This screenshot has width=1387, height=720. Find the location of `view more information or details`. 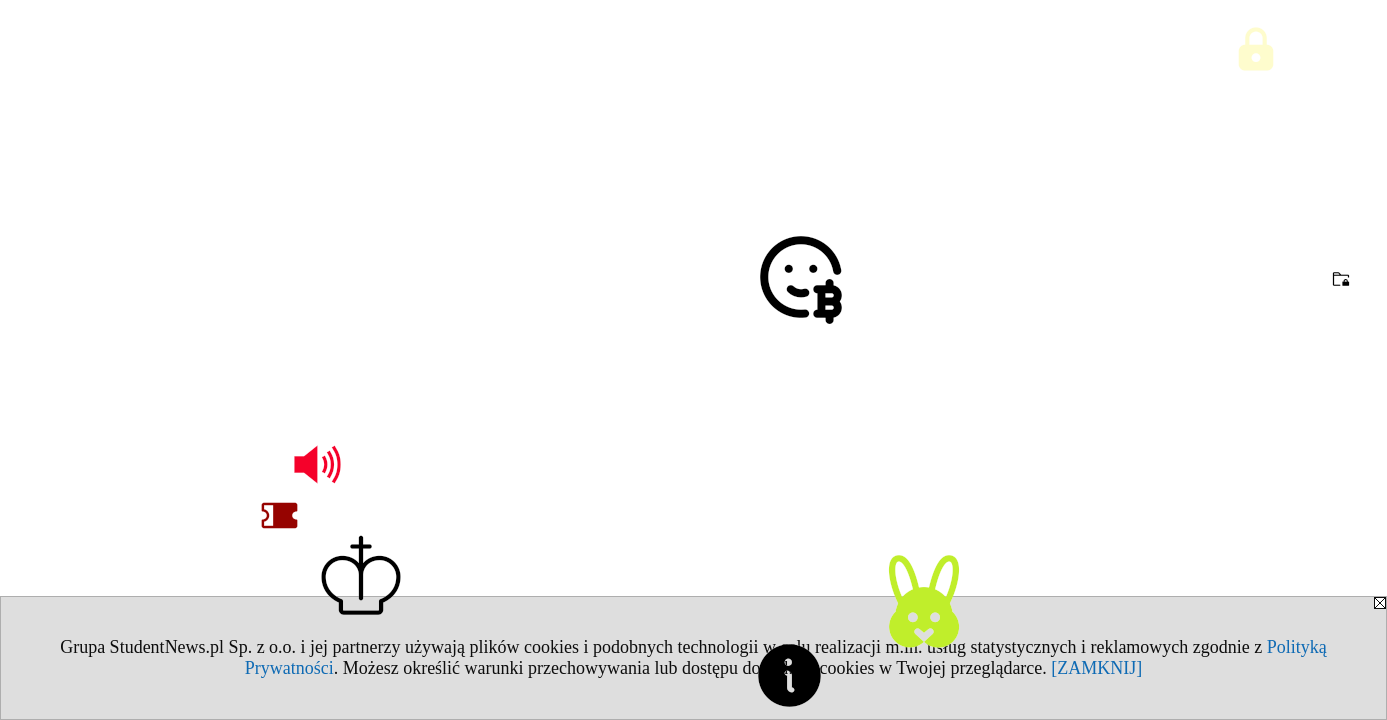

view more information or details is located at coordinates (789, 675).